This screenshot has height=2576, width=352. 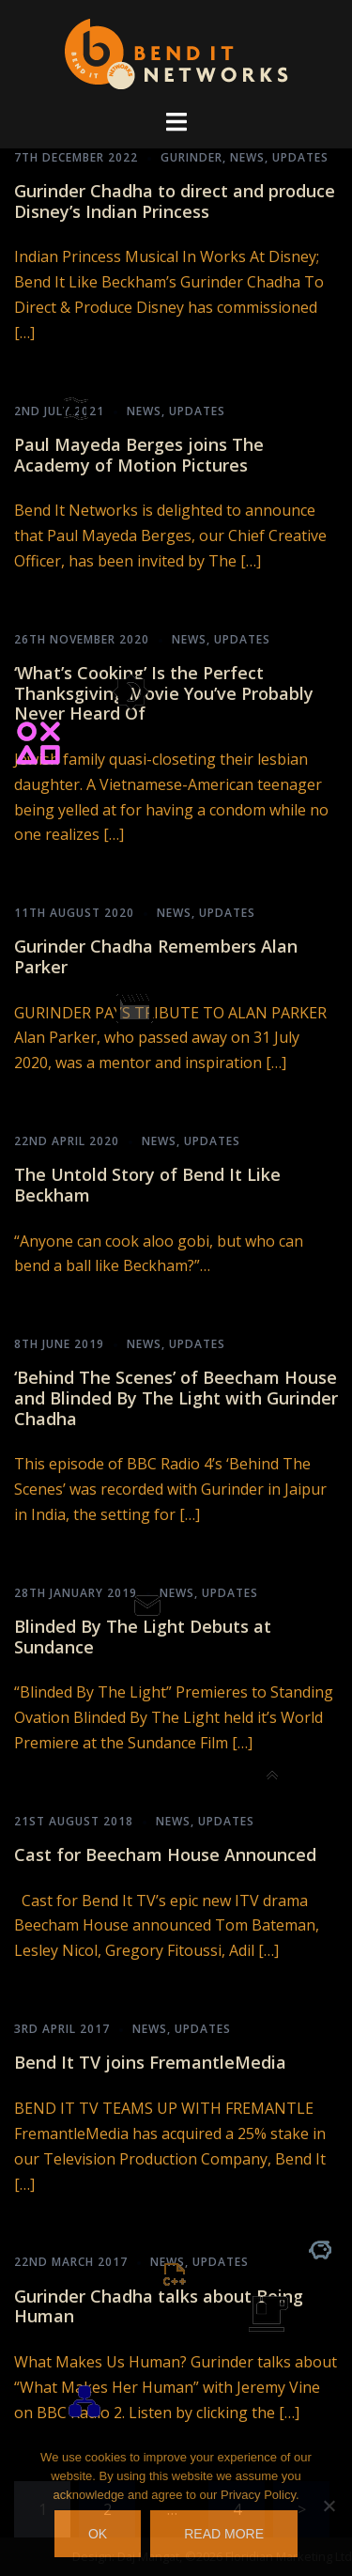 What do you see at coordinates (320, 2250) in the screenshot?
I see `access savings or budget features` at bounding box center [320, 2250].